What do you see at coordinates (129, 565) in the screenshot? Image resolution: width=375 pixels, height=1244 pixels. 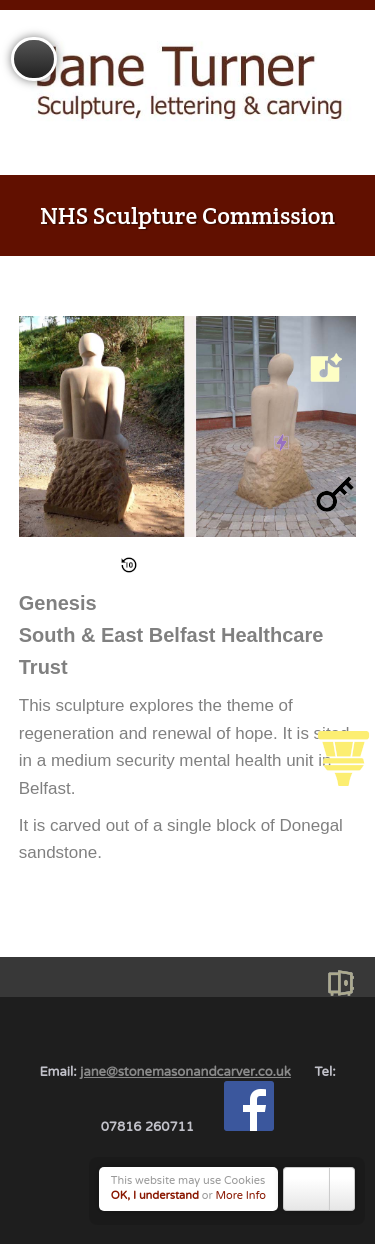 I see `skip back 10 seconds in media playback` at bounding box center [129, 565].